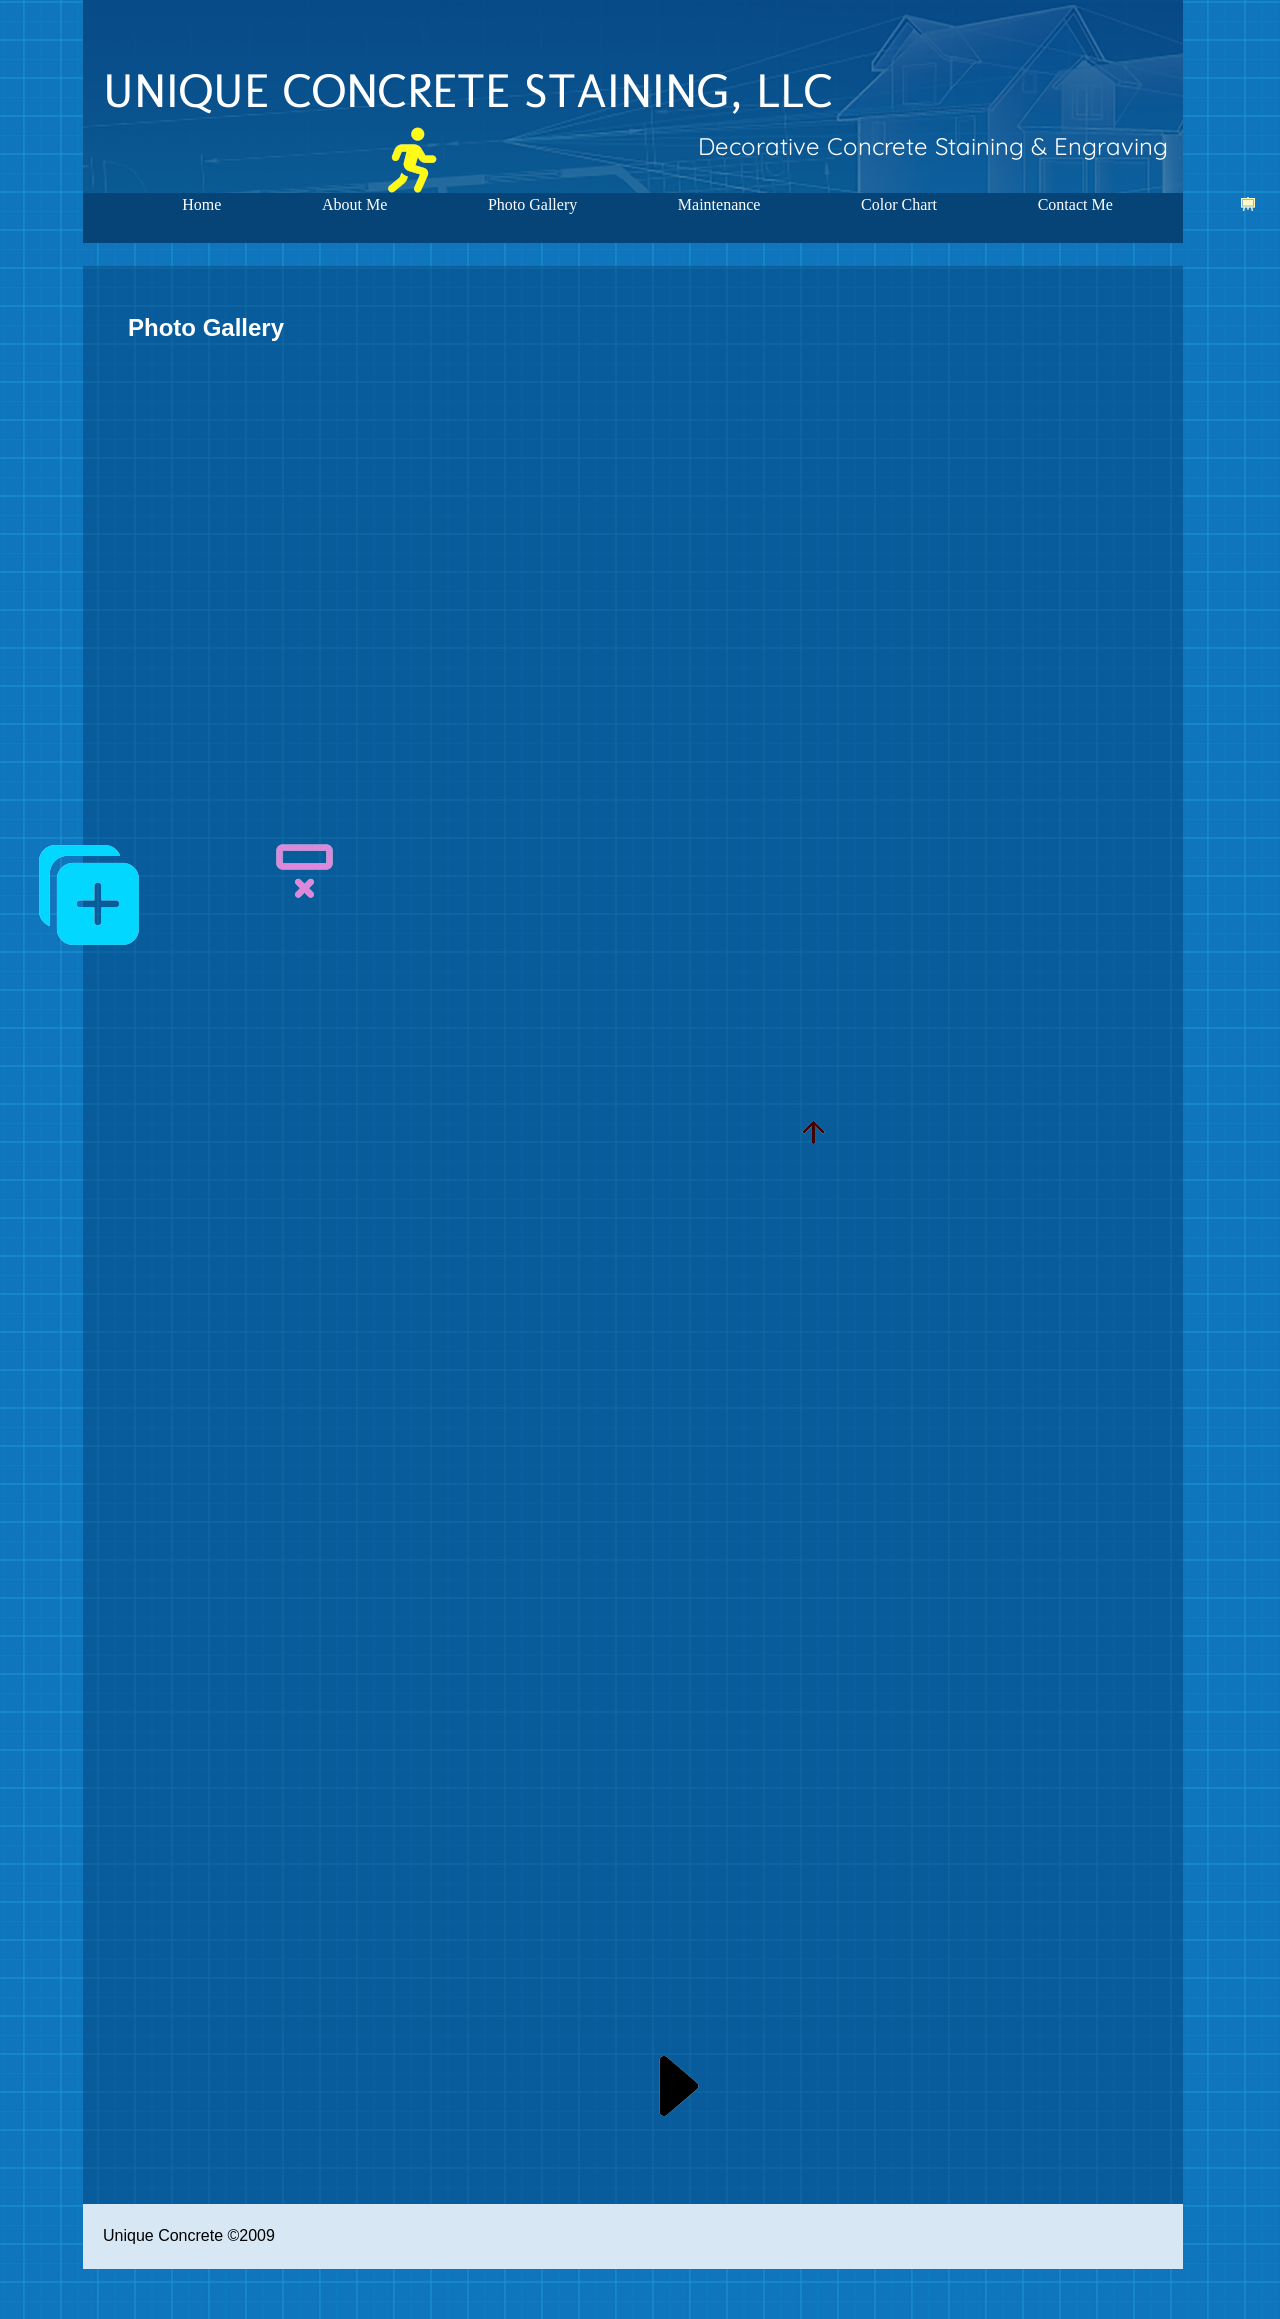 Image resolution: width=1280 pixels, height=2319 pixels. Describe the element at coordinates (1248, 204) in the screenshot. I see `open presentation or slideshow mode` at that location.